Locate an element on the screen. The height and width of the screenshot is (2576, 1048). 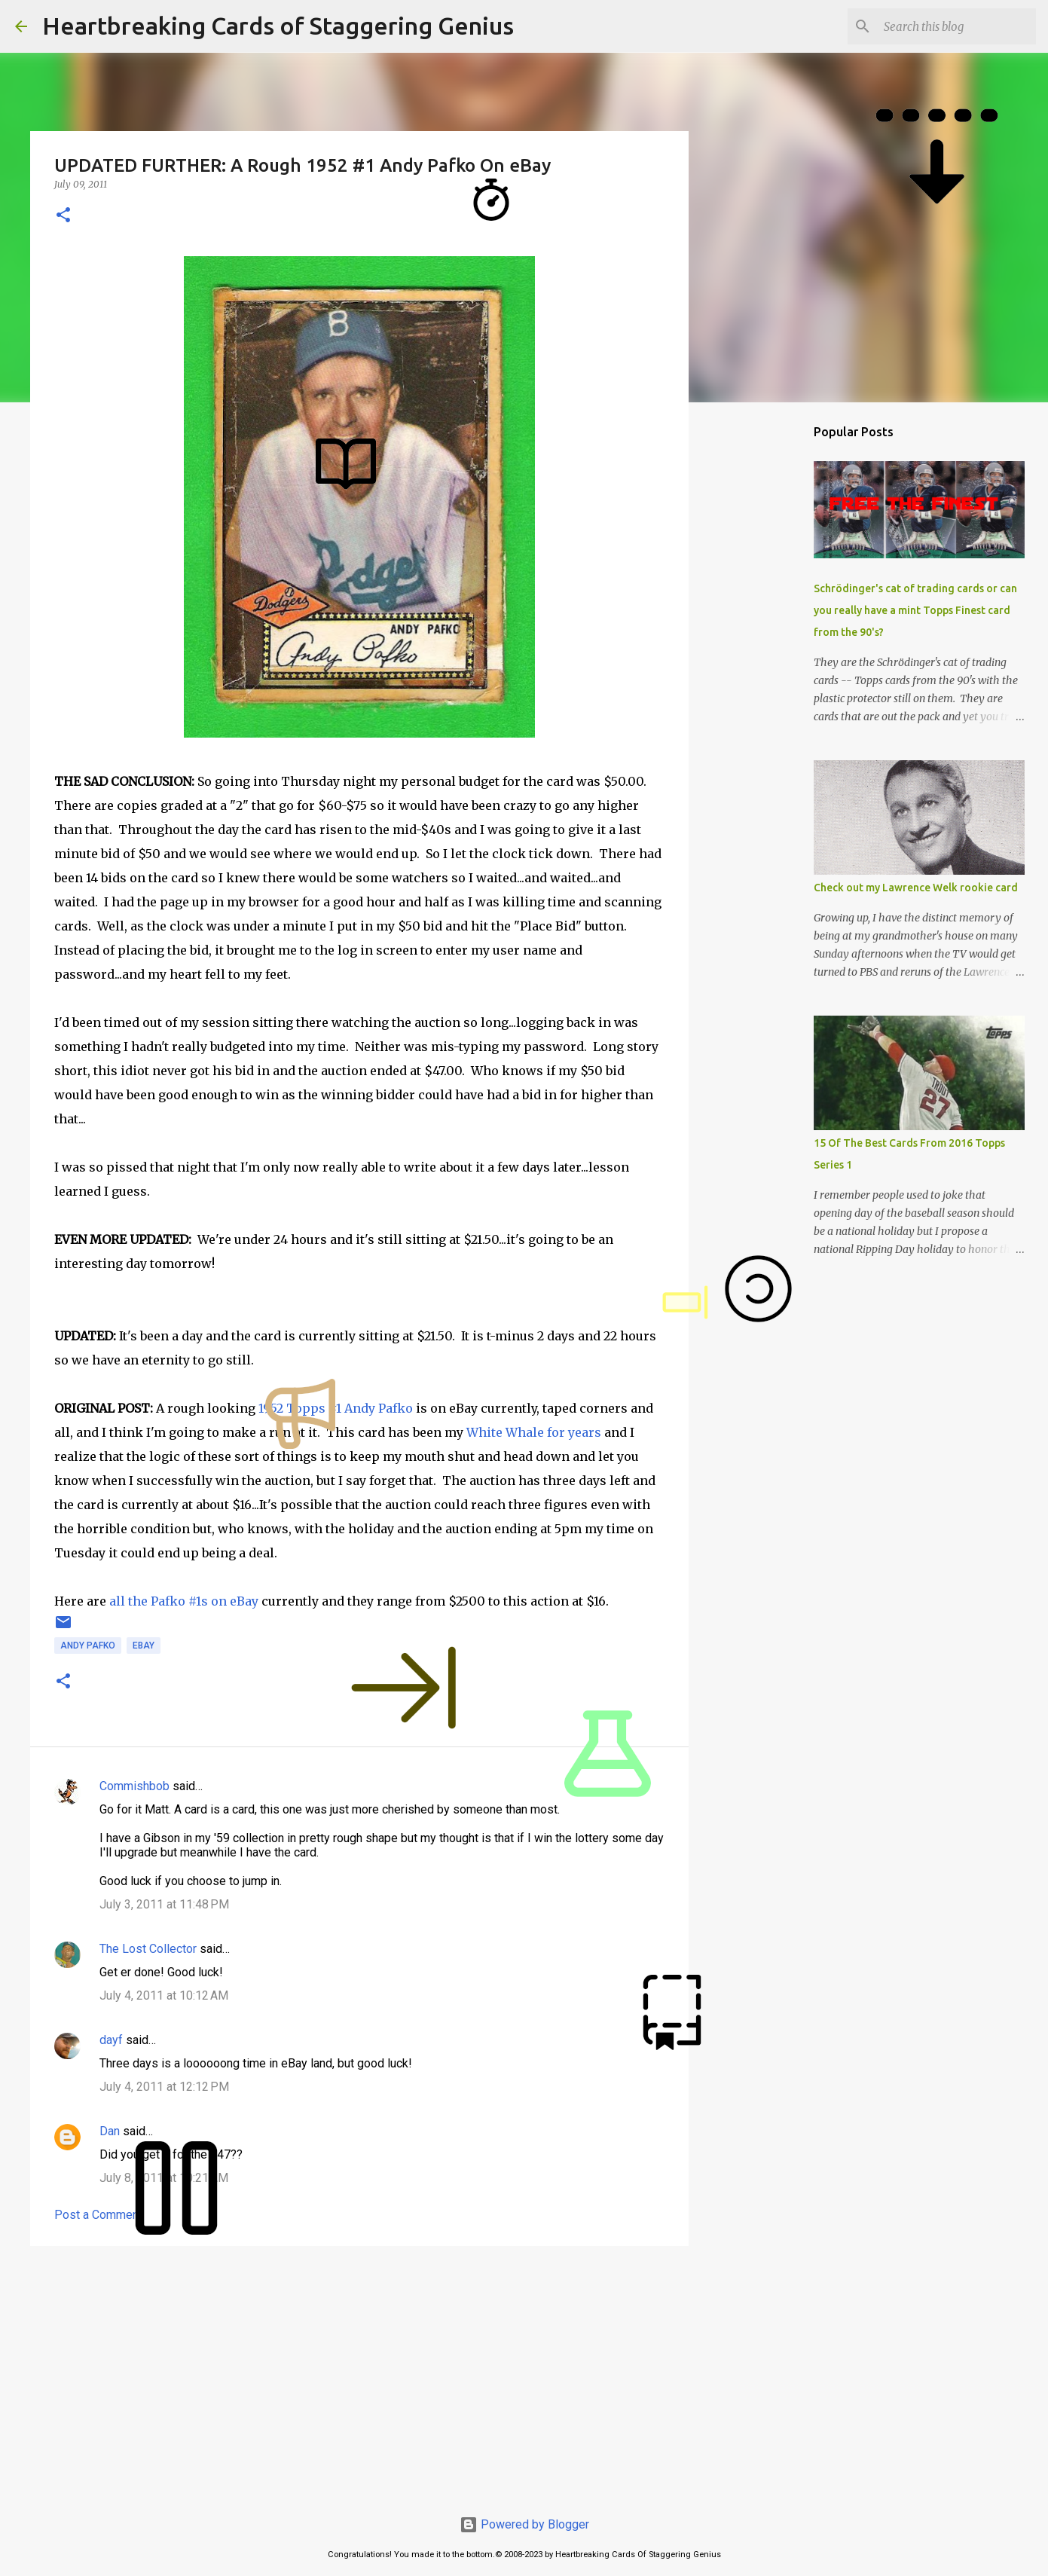
make an announcement or broadcast is located at coordinates (300, 1413).